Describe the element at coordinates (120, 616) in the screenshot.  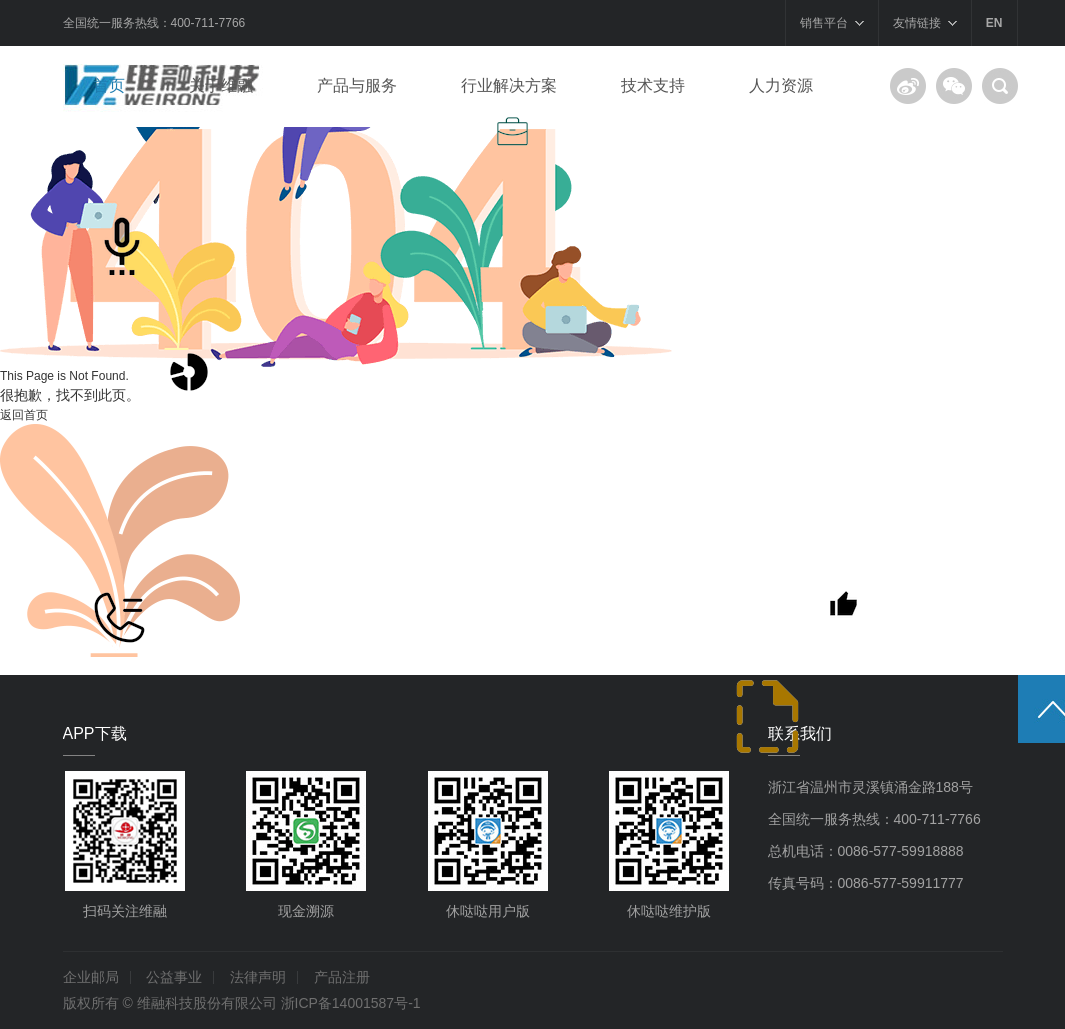
I see `view call log or phone history` at that location.